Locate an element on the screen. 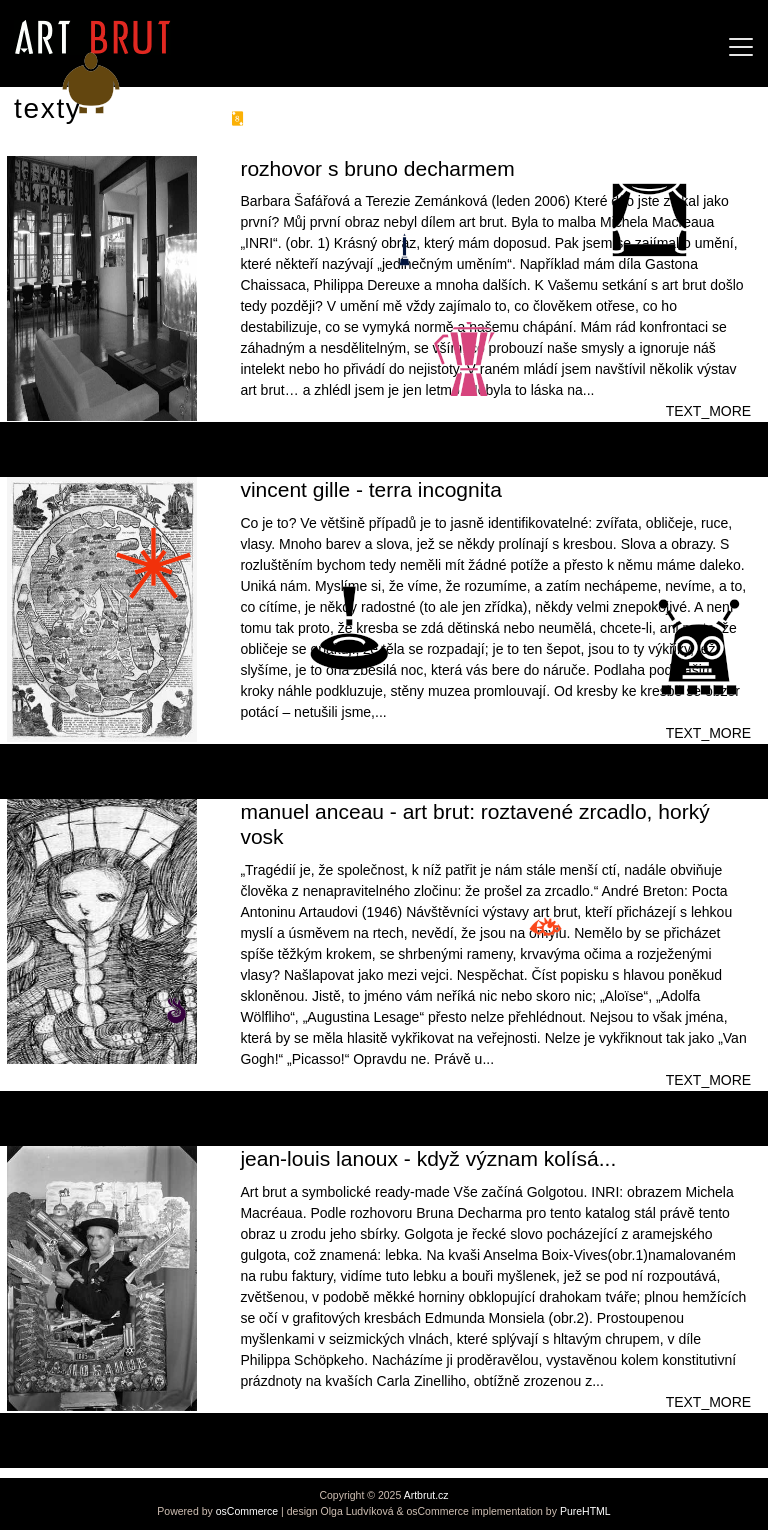 The width and height of the screenshot is (768, 1530). activate laser or beam attack is located at coordinates (153, 563).